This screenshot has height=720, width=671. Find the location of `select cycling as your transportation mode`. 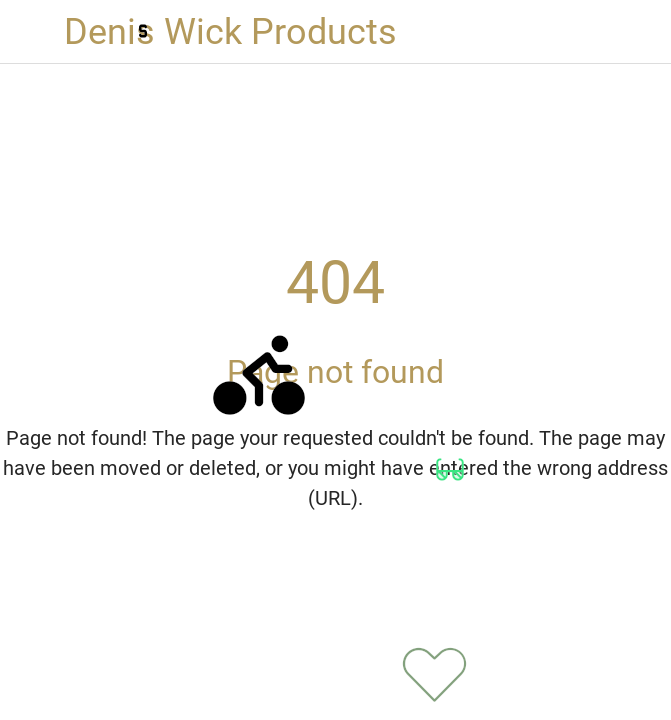

select cycling as your transportation mode is located at coordinates (259, 373).